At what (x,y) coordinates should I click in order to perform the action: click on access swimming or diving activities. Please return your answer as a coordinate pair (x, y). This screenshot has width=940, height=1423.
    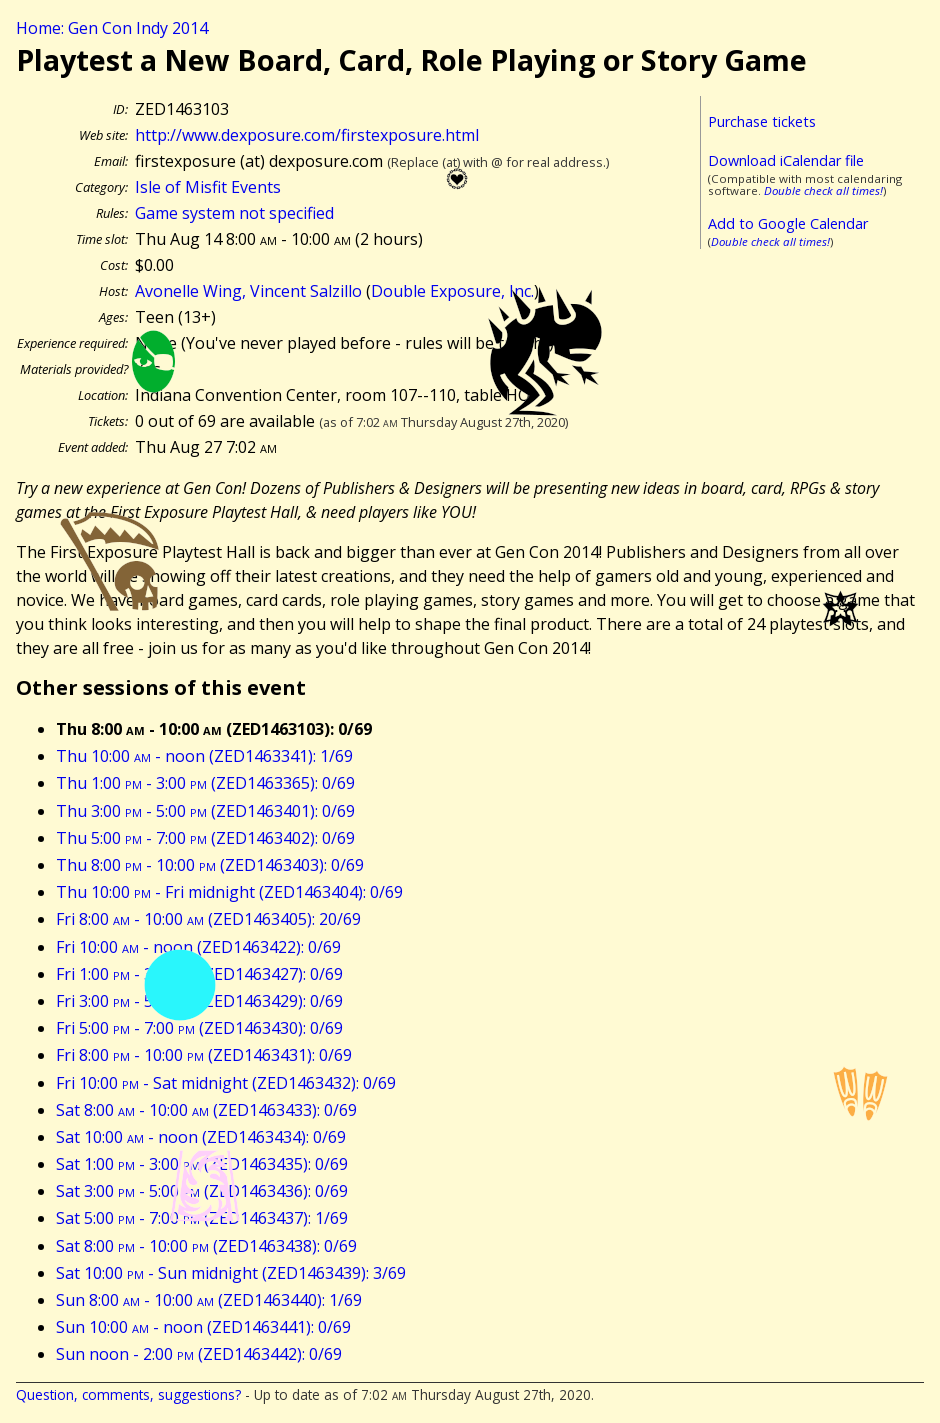
    Looking at the image, I should click on (860, 1093).